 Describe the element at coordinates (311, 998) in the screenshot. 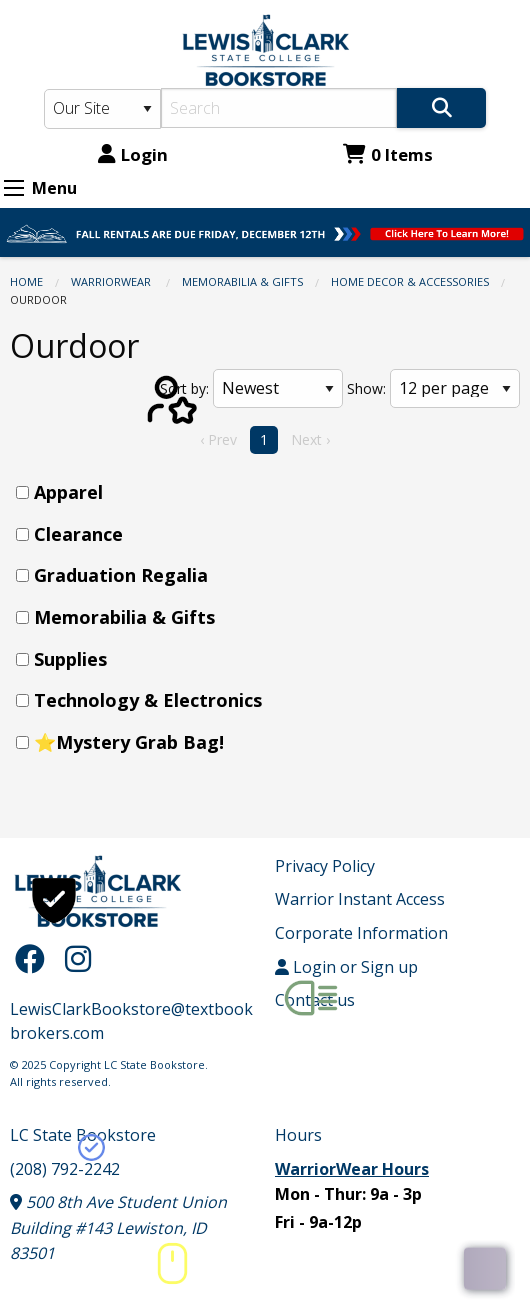

I see `toggle vehicle headlights on/off` at that location.